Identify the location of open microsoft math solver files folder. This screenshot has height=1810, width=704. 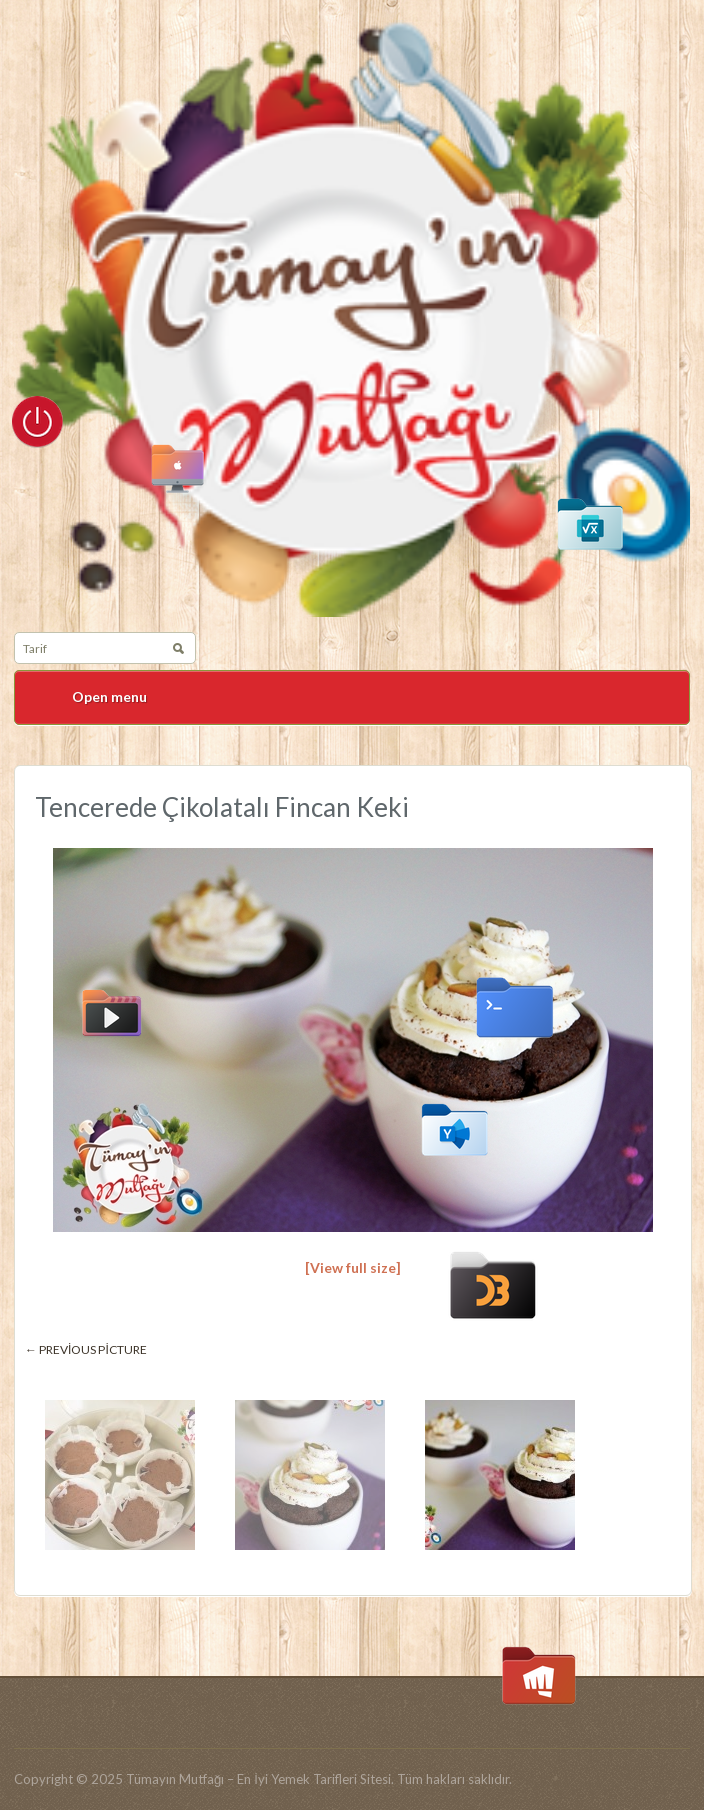
(590, 526).